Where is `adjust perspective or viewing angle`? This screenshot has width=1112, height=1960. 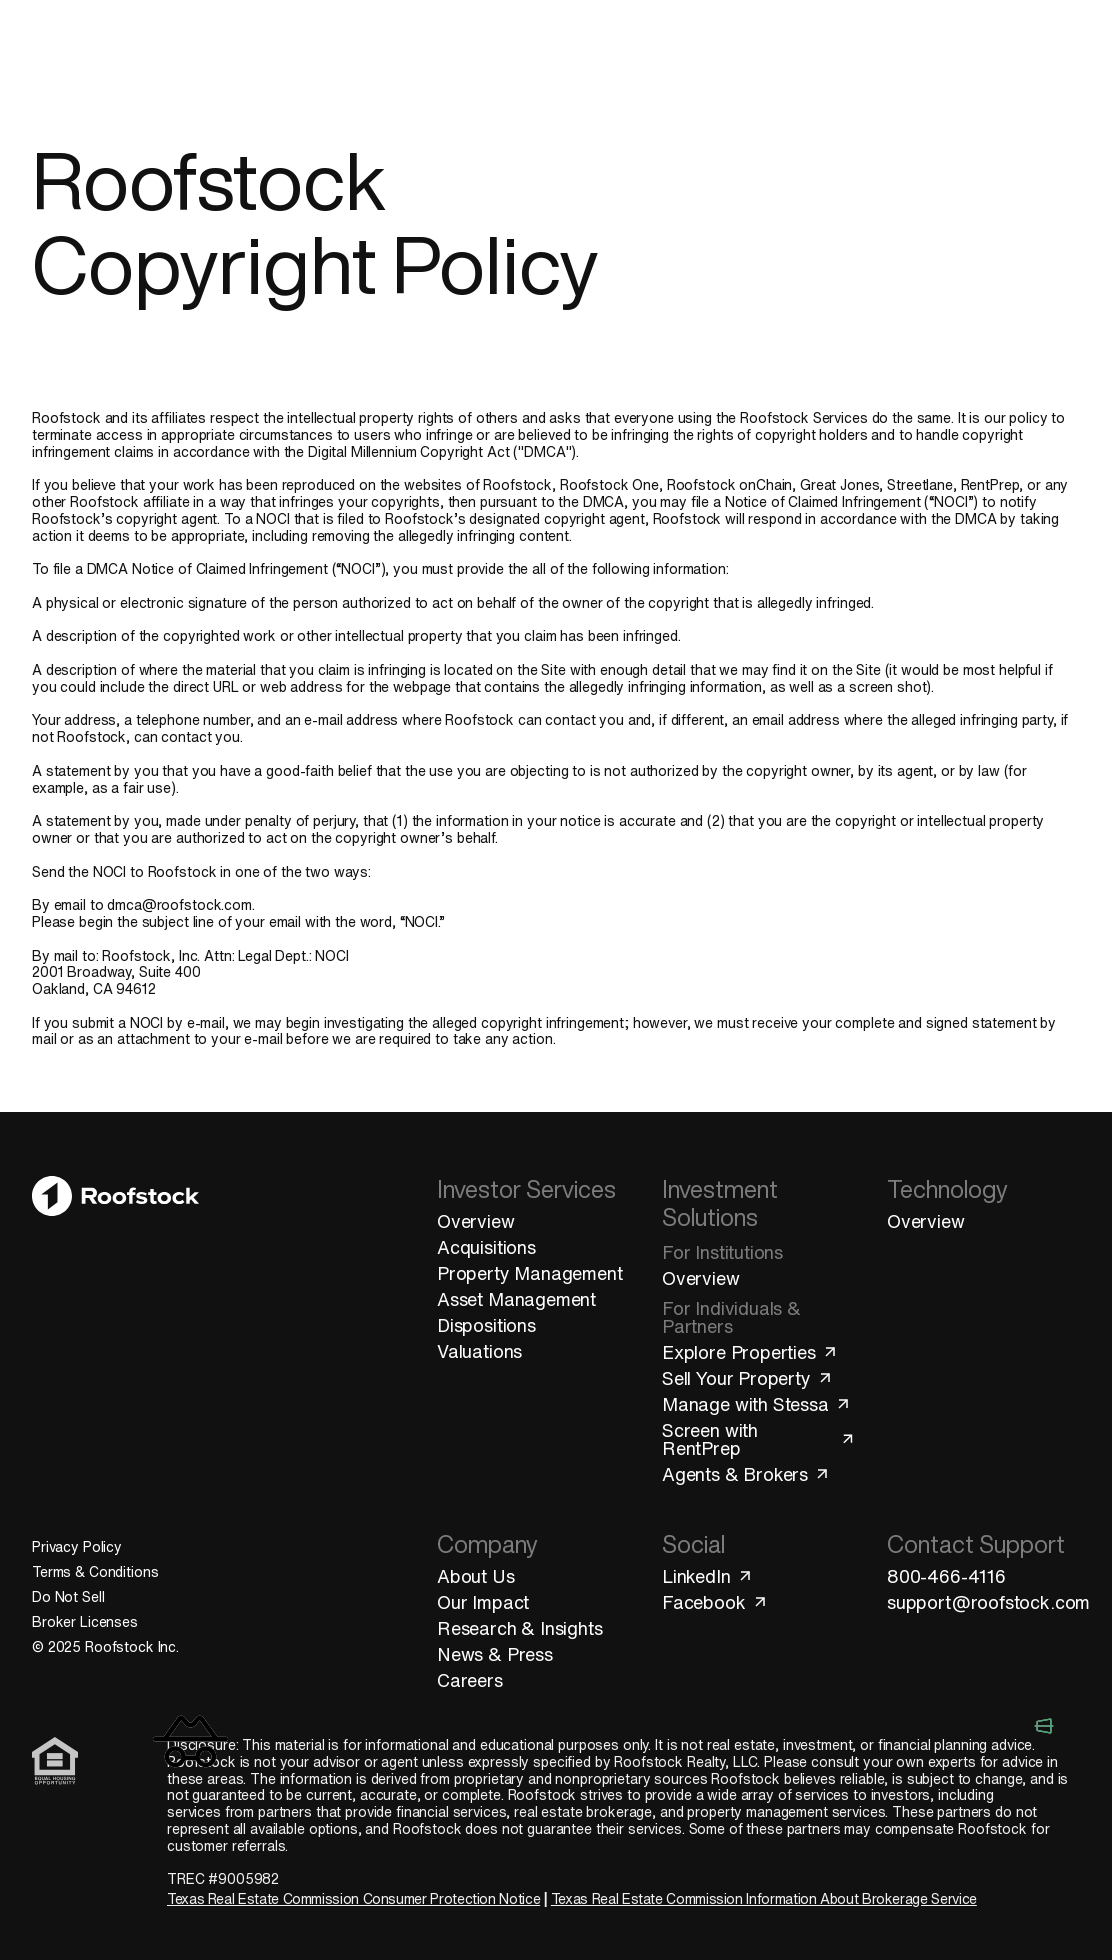
adjust perspective or viewing angle is located at coordinates (1044, 1726).